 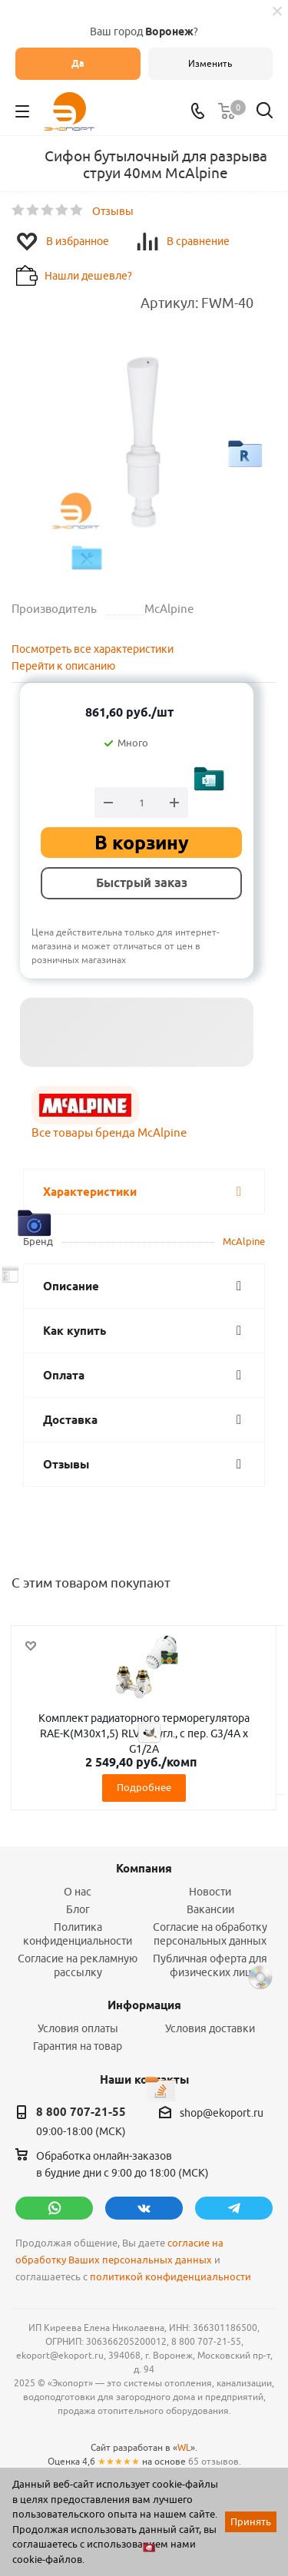 I want to click on open ionic framework project folder, so click(x=34, y=1223).